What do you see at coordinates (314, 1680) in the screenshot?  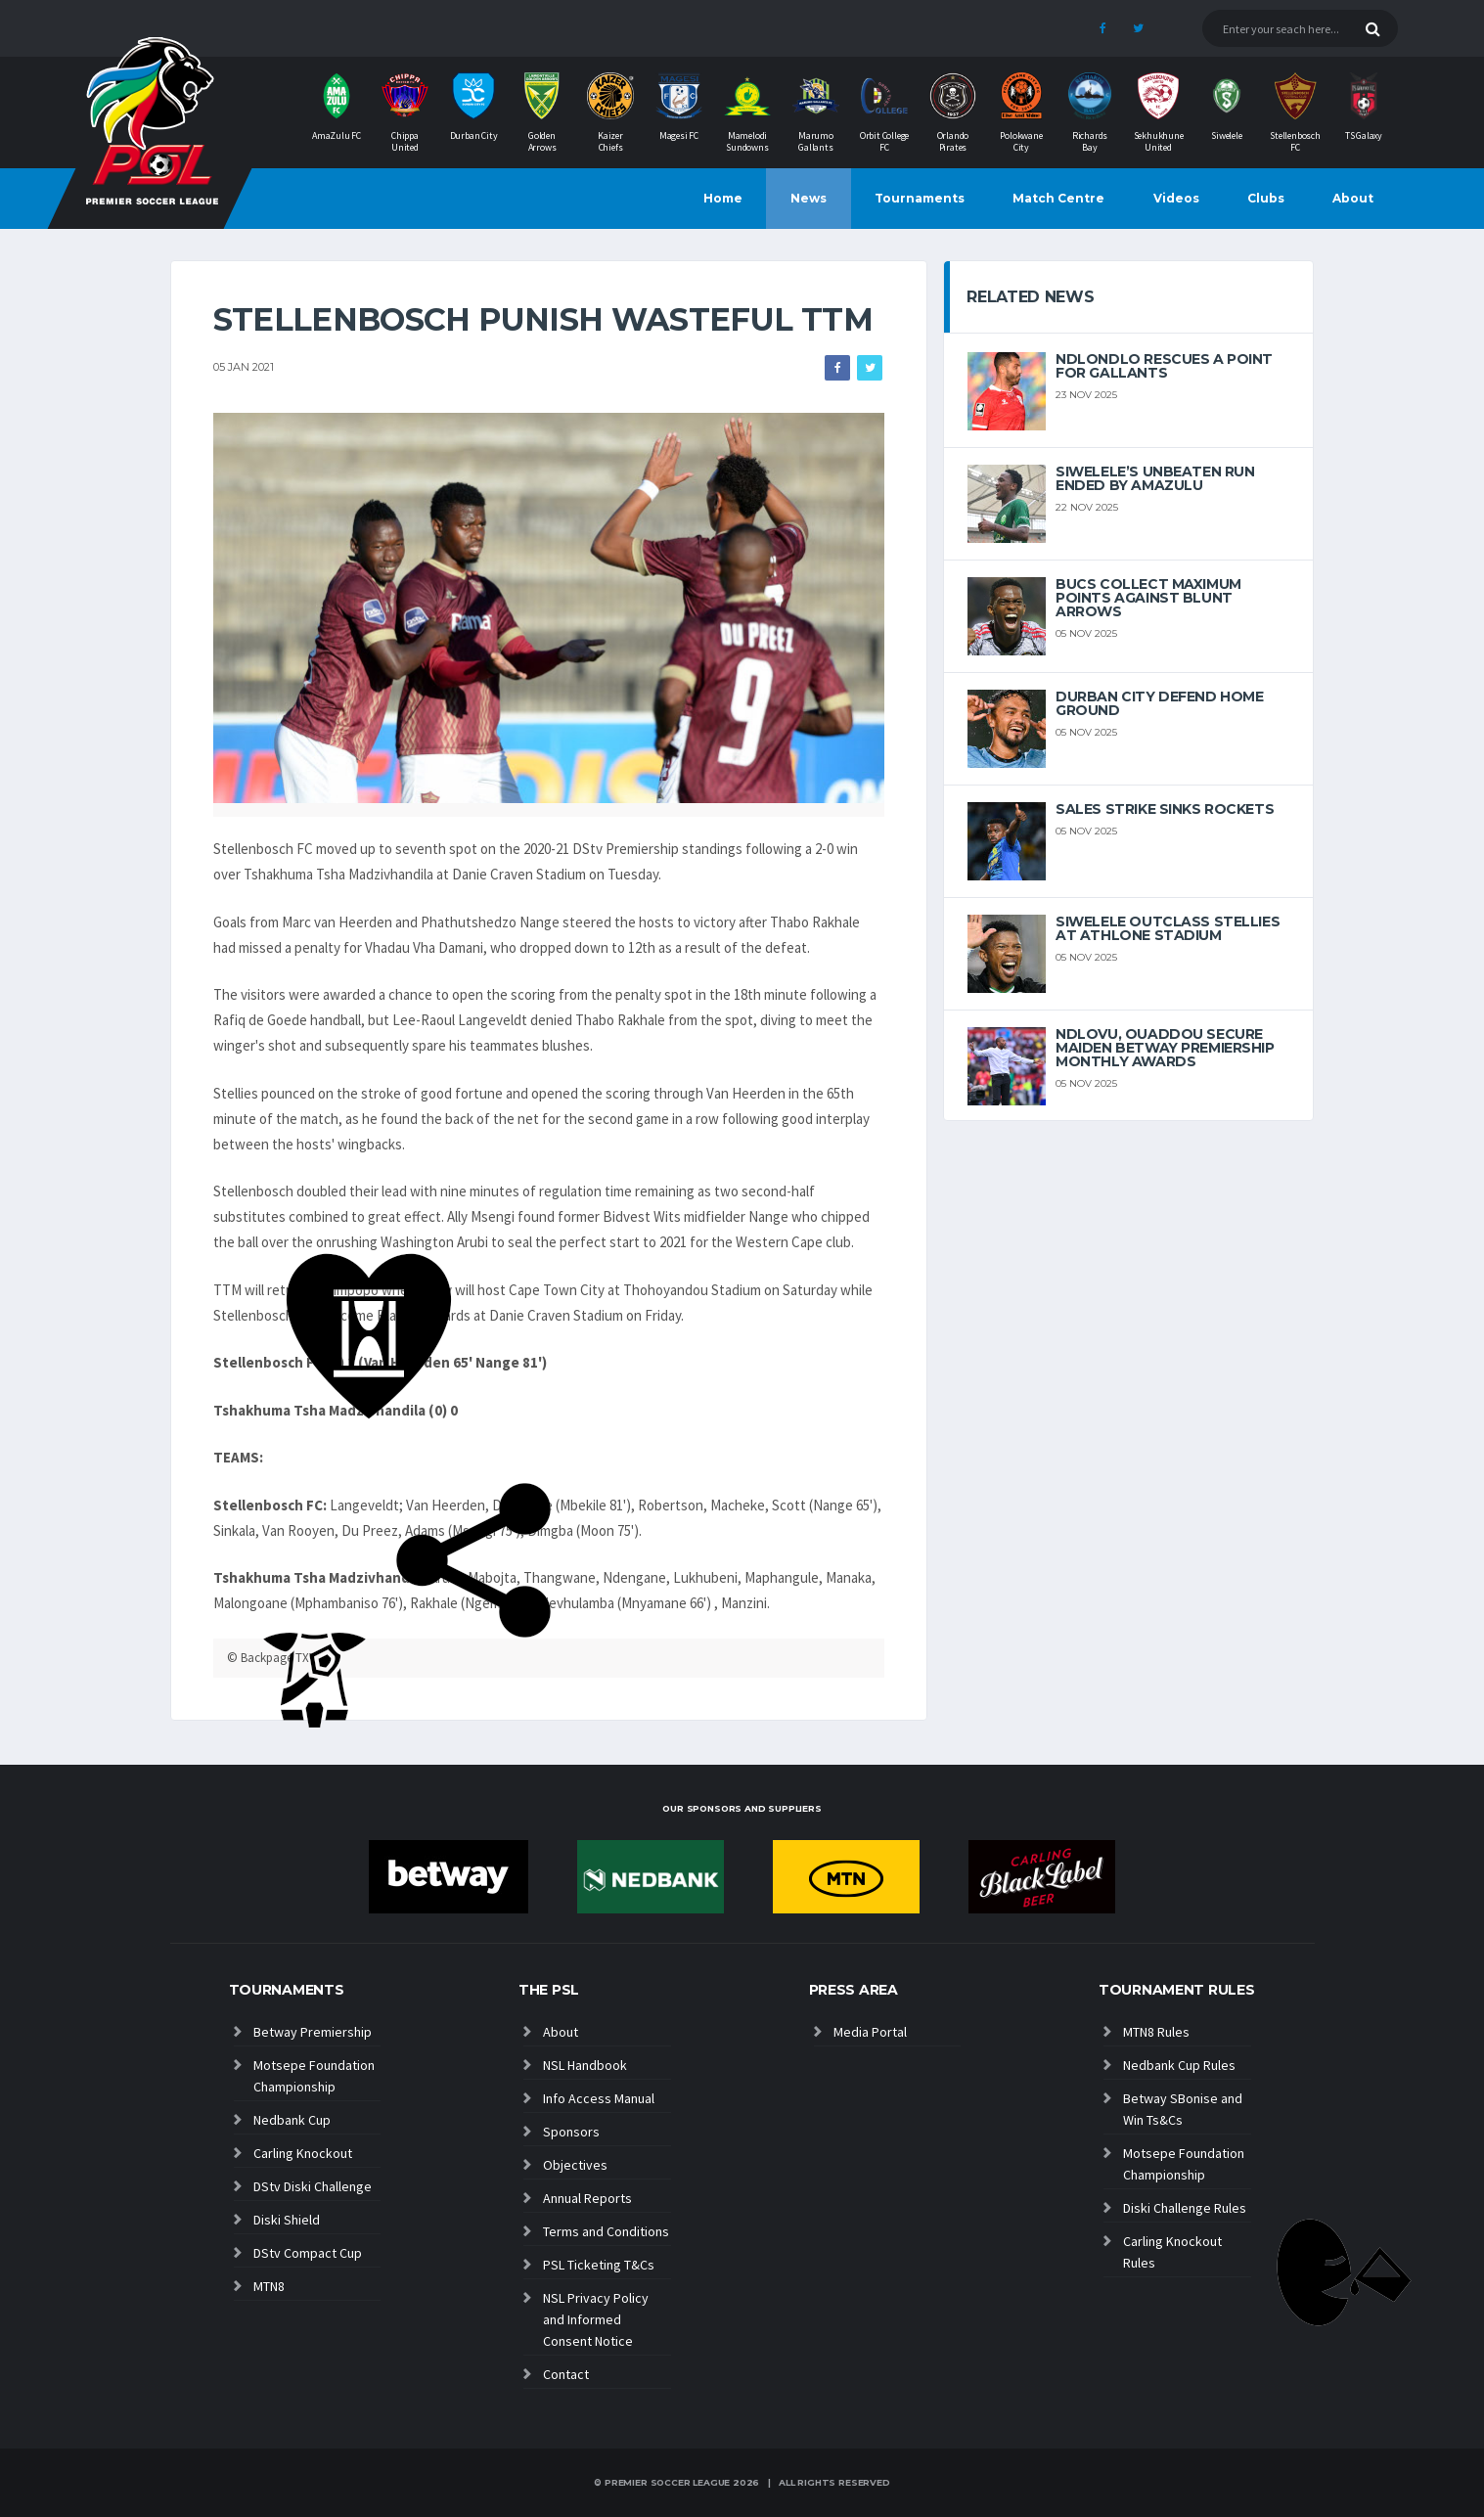 I see `equip heart-protecting armor` at bounding box center [314, 1680].